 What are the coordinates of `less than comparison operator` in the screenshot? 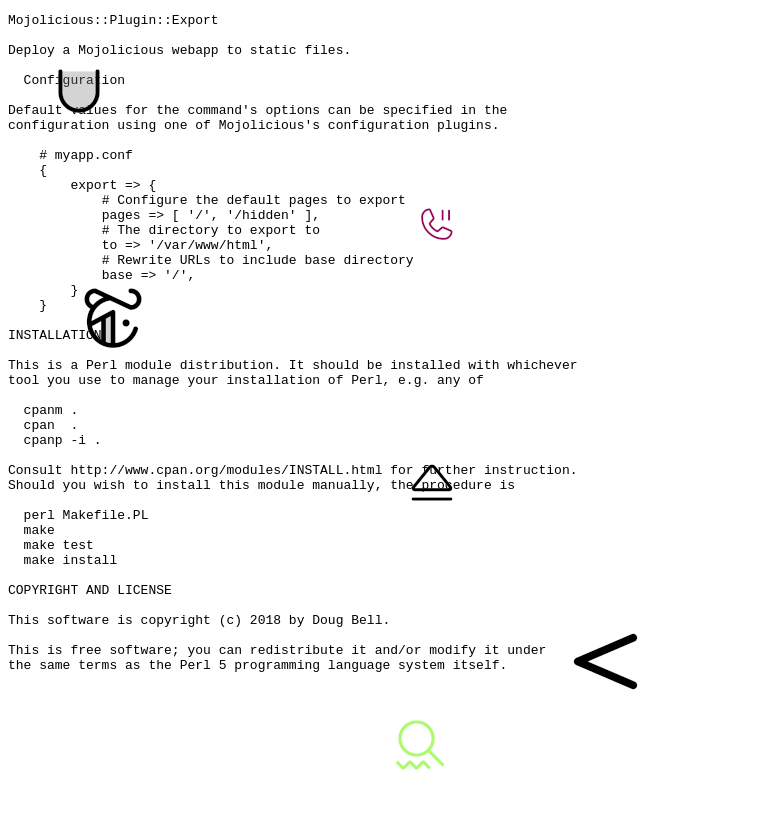 It's located at (605, 661).